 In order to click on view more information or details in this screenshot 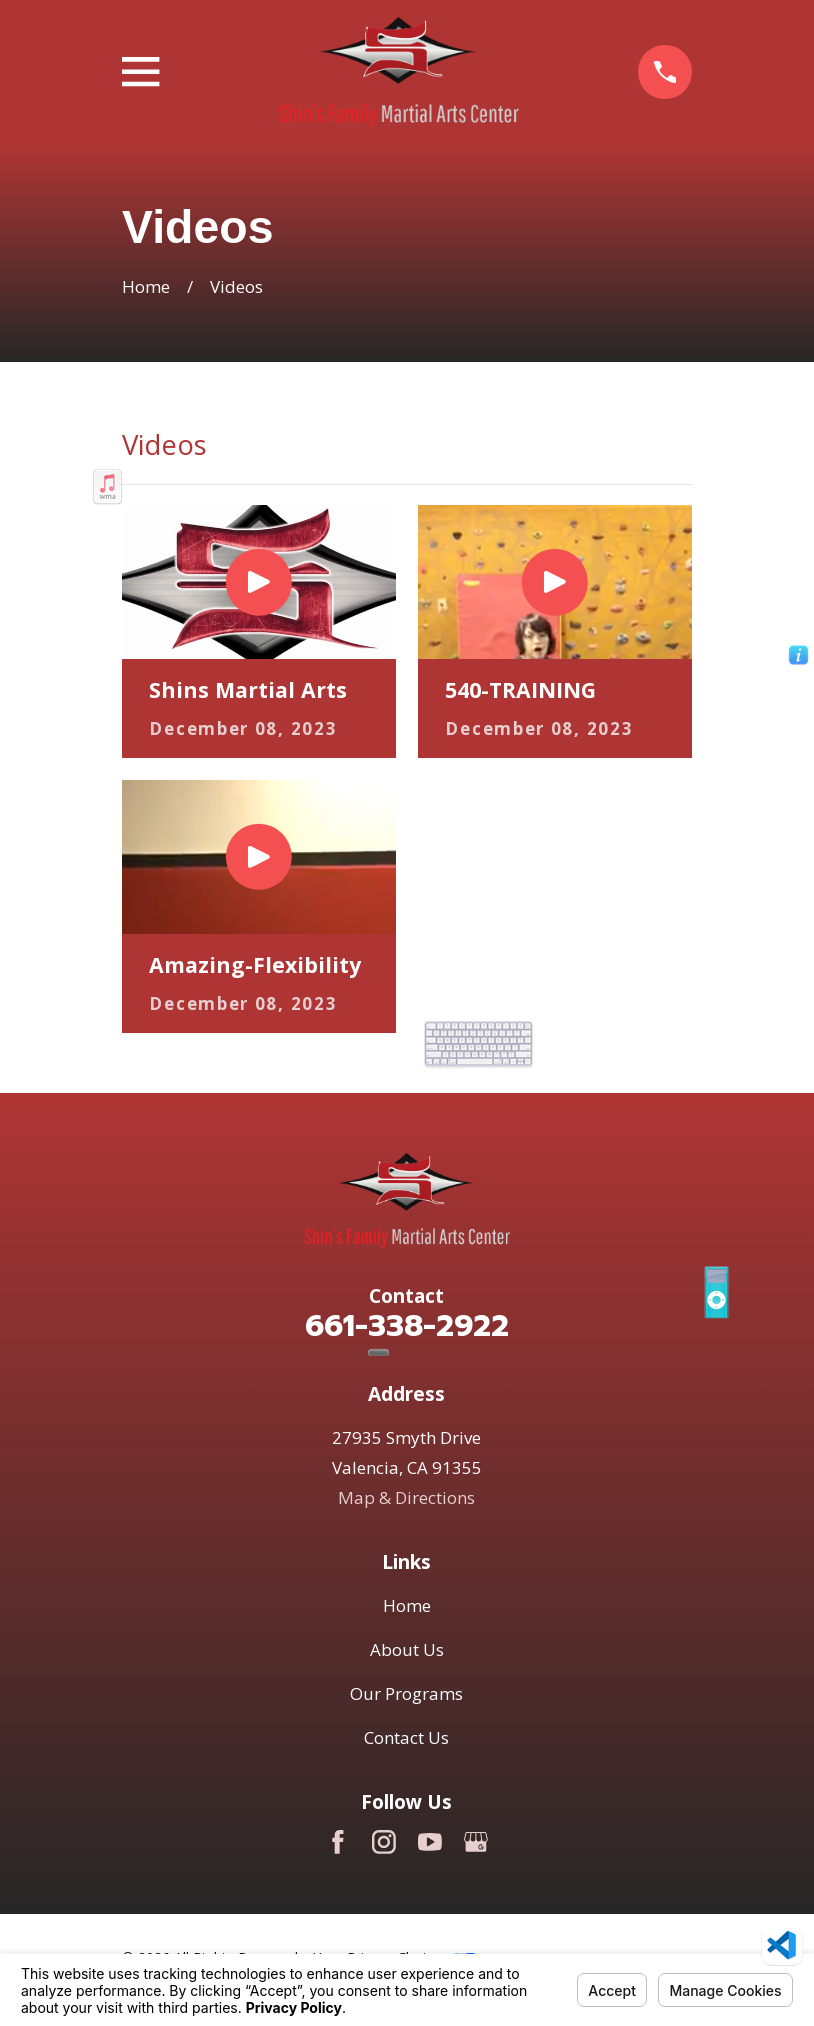, I will do `click(798, 655)`.